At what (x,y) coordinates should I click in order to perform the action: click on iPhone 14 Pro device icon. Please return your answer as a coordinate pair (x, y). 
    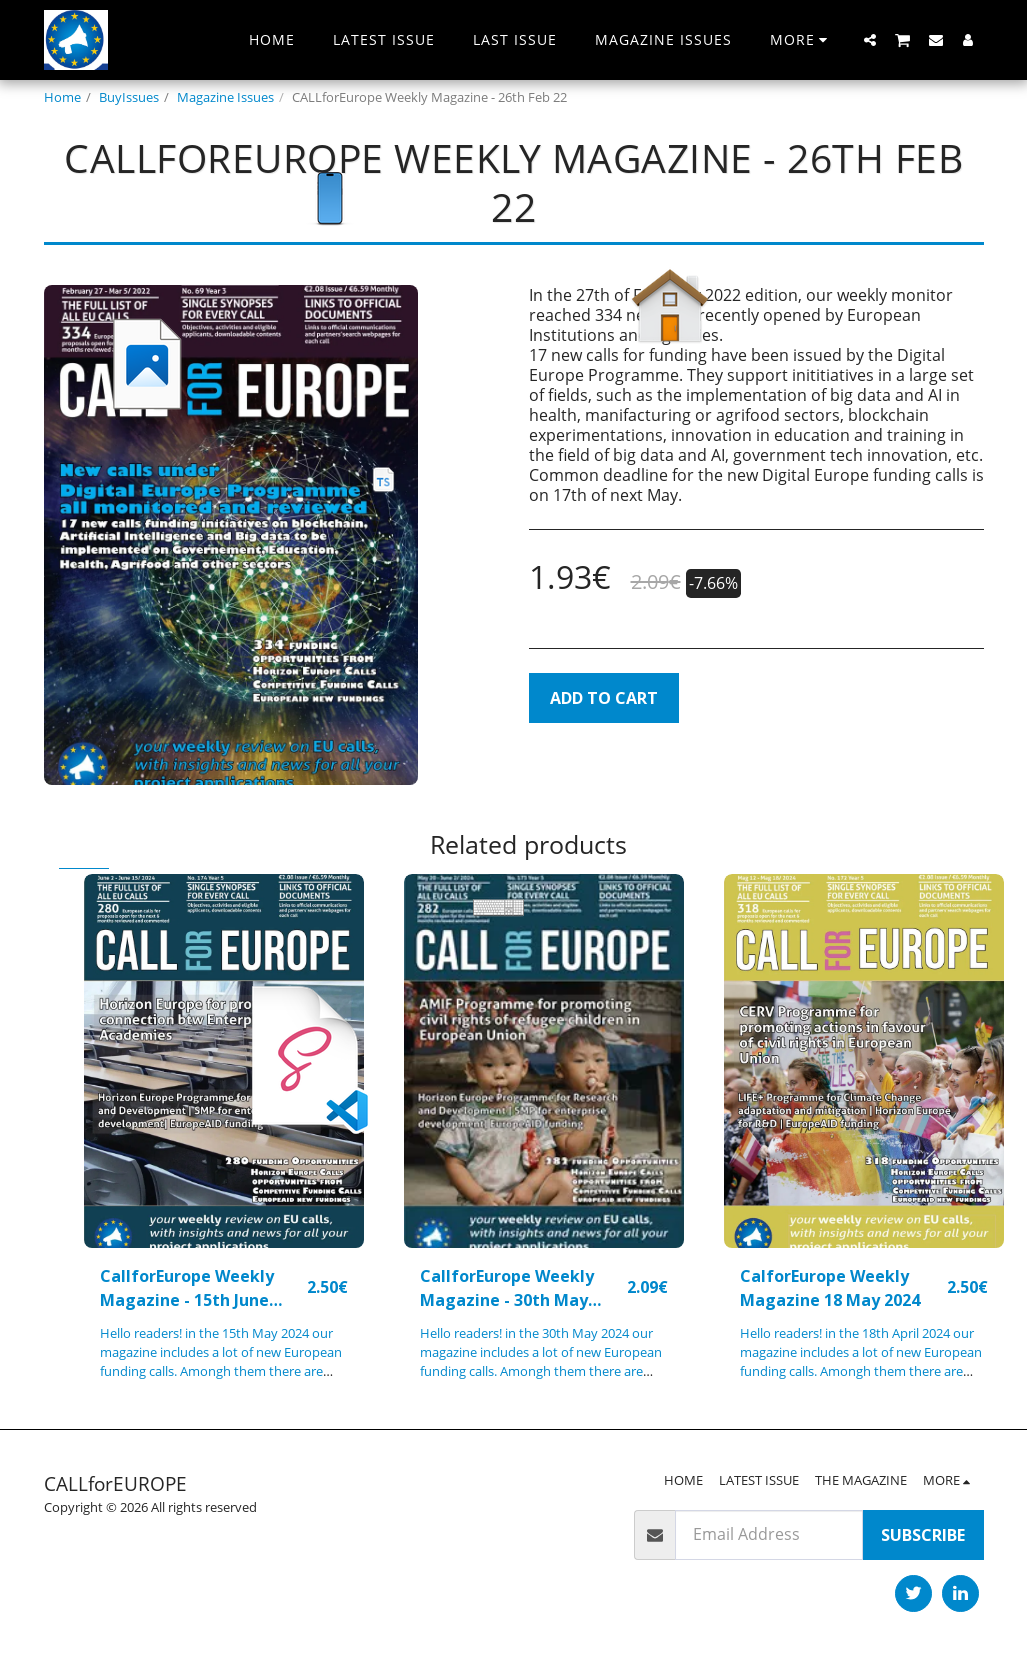
    Looking at the image, I should click on (330, 199).